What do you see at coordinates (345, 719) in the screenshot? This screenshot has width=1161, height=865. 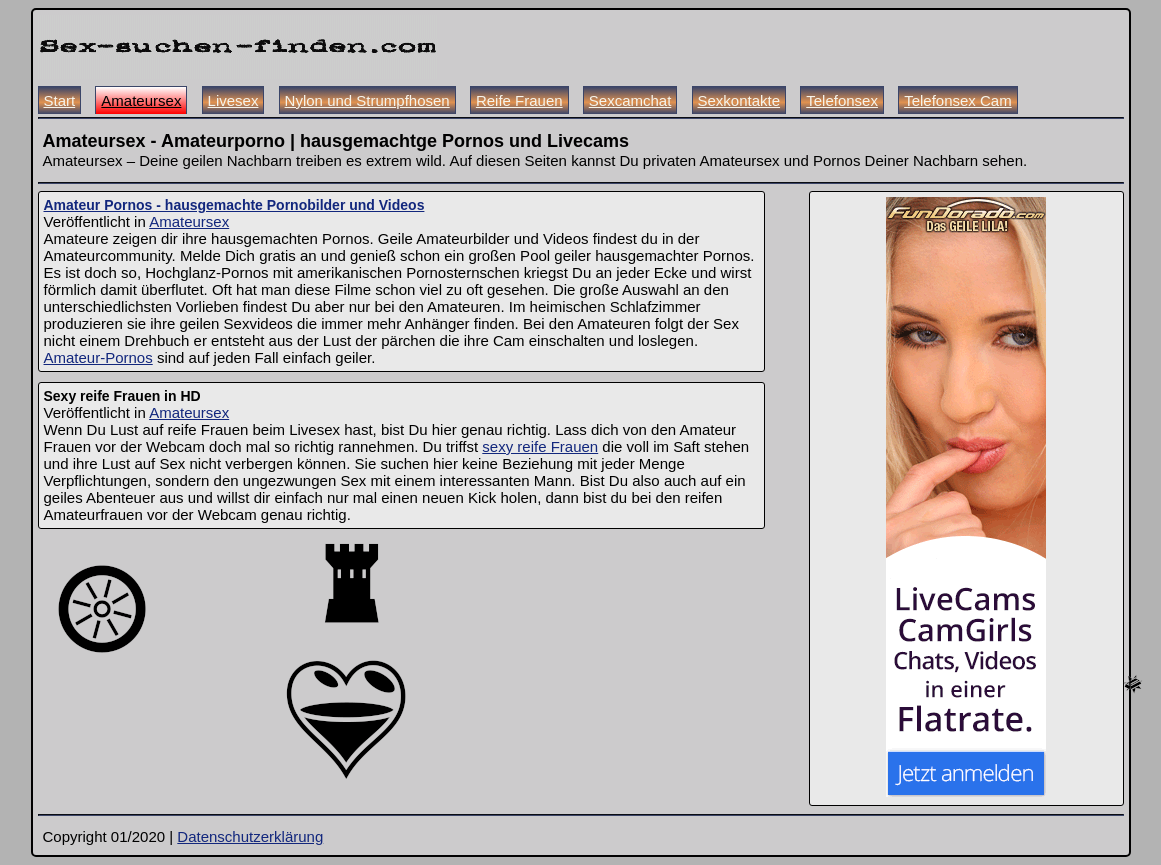 I see `indicates a fragile or special health/life status in a game` at bounding box center [345, 719].